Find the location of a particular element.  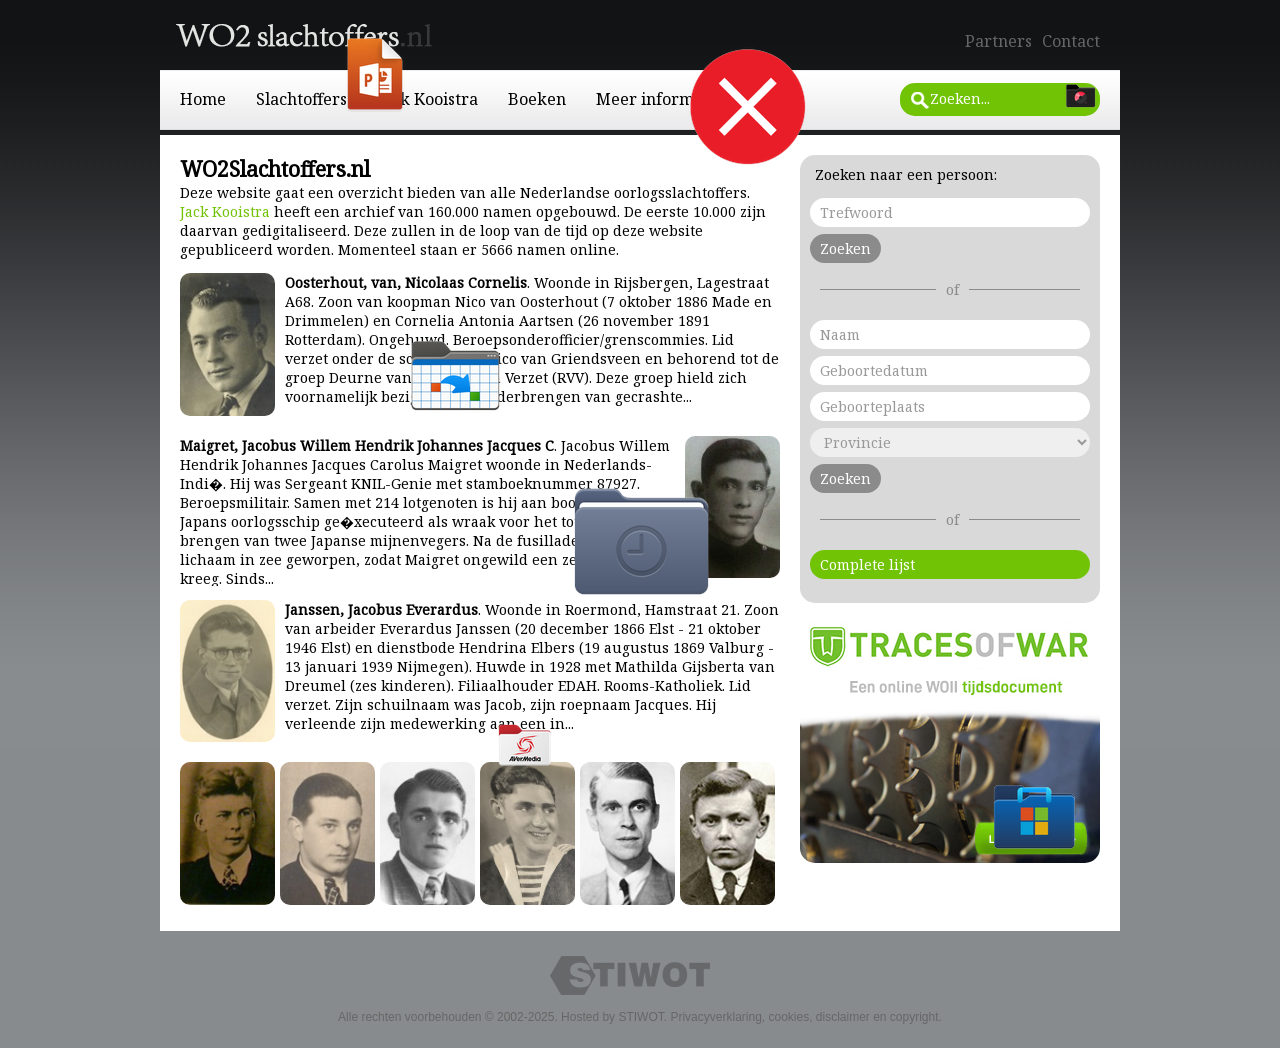

open folder containing scheduled items is located at coordinates (455, 378).